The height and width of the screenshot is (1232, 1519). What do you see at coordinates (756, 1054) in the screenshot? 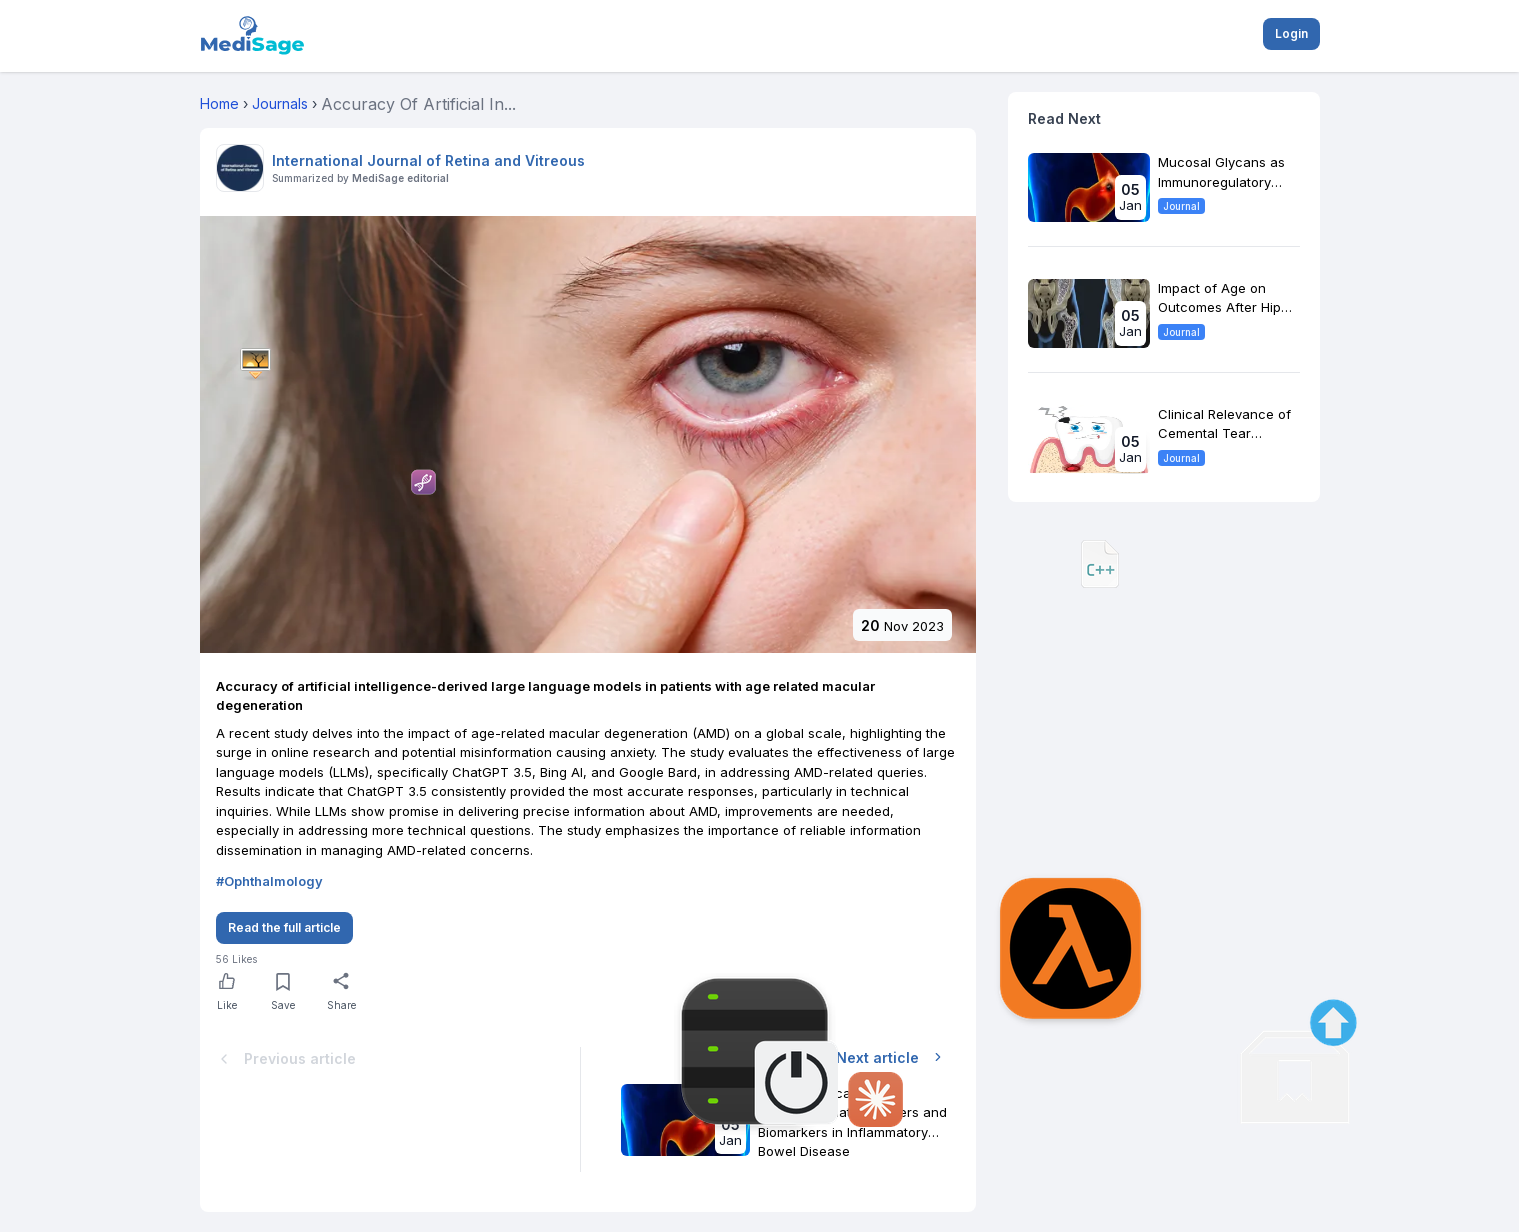
I see `configure network boot server settings` at bounding box center [756, 1054].